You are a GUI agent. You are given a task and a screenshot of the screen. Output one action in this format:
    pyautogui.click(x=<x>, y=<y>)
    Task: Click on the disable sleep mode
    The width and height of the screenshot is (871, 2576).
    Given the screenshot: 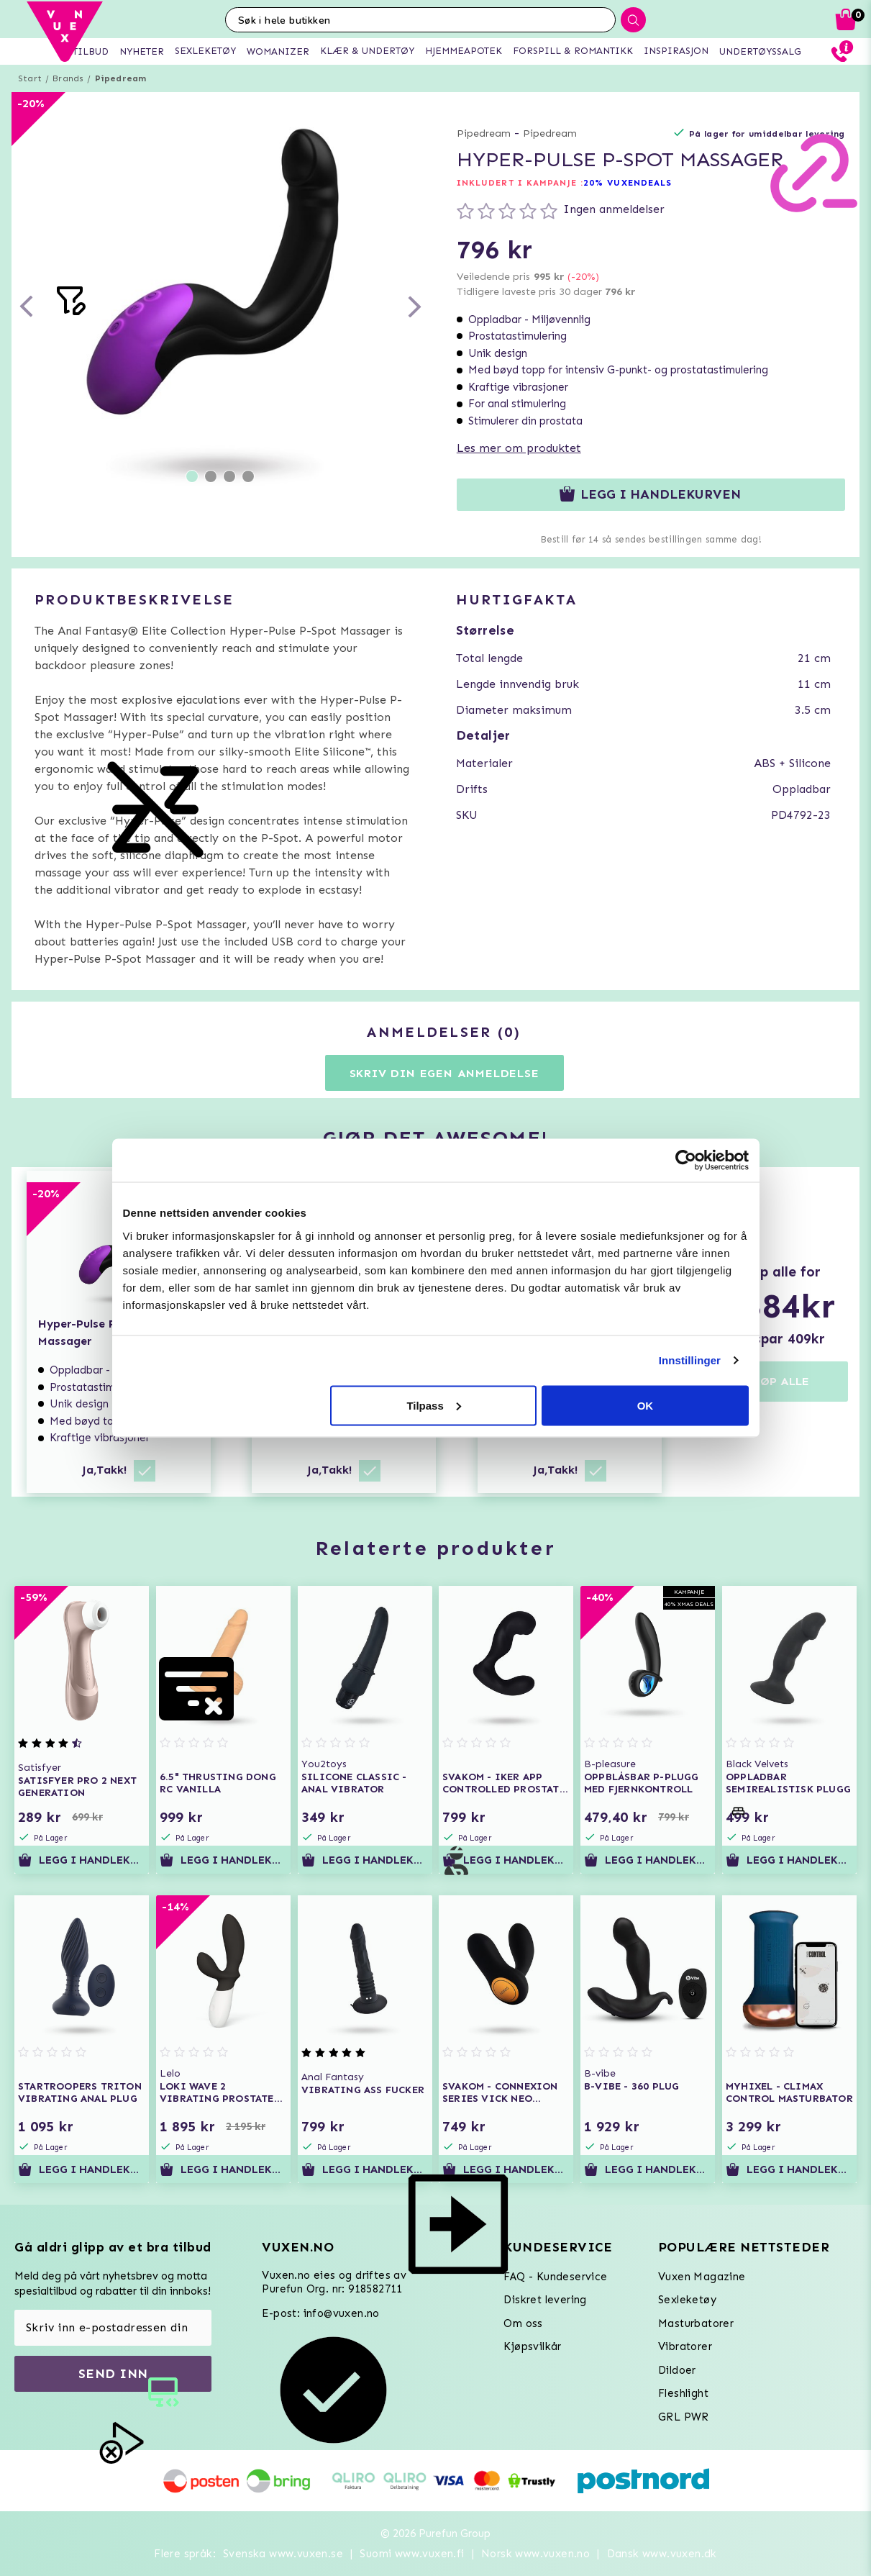 What is the action you would take?
    pyautogui.click(x=155, y=809)
    